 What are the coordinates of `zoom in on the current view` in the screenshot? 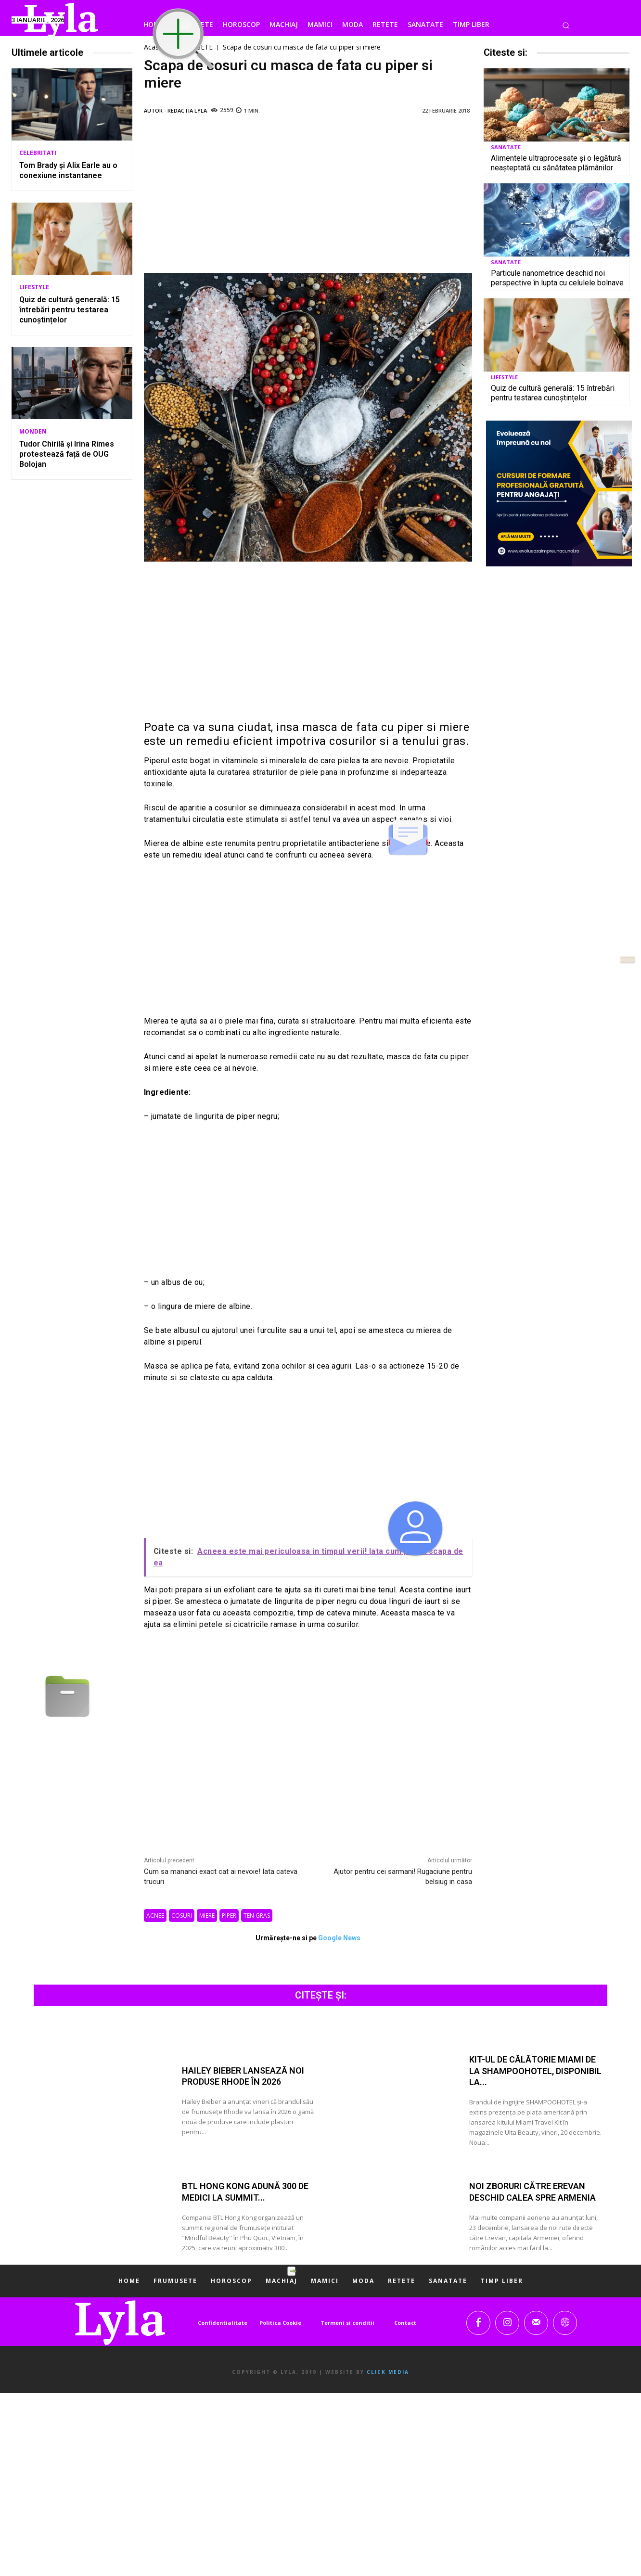 It's located at (182, 38).